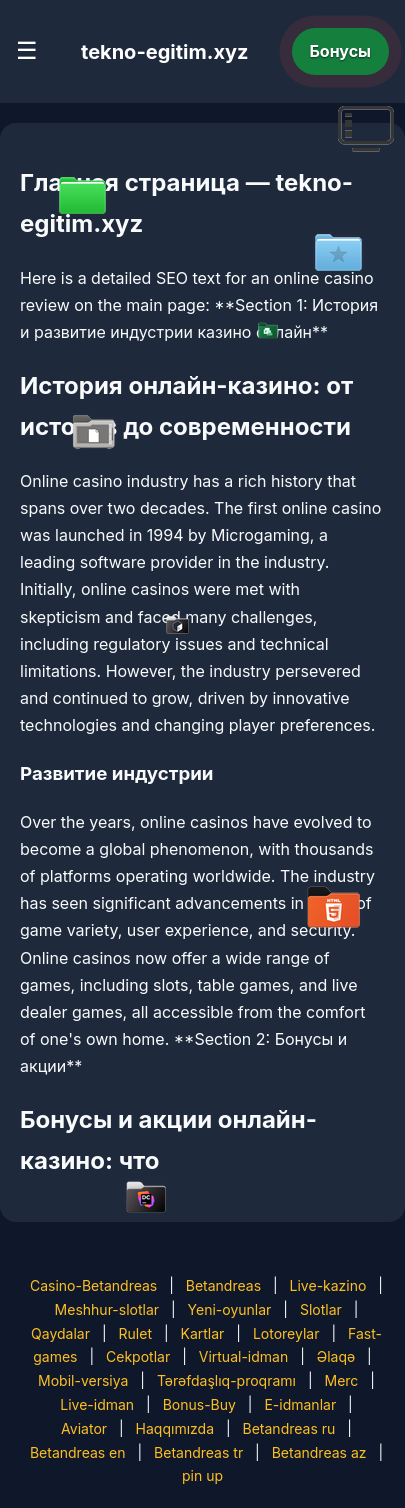  Describe the element at coordinates (333, 908) in the screenshot. I see `folder containing HTML files` at that location.